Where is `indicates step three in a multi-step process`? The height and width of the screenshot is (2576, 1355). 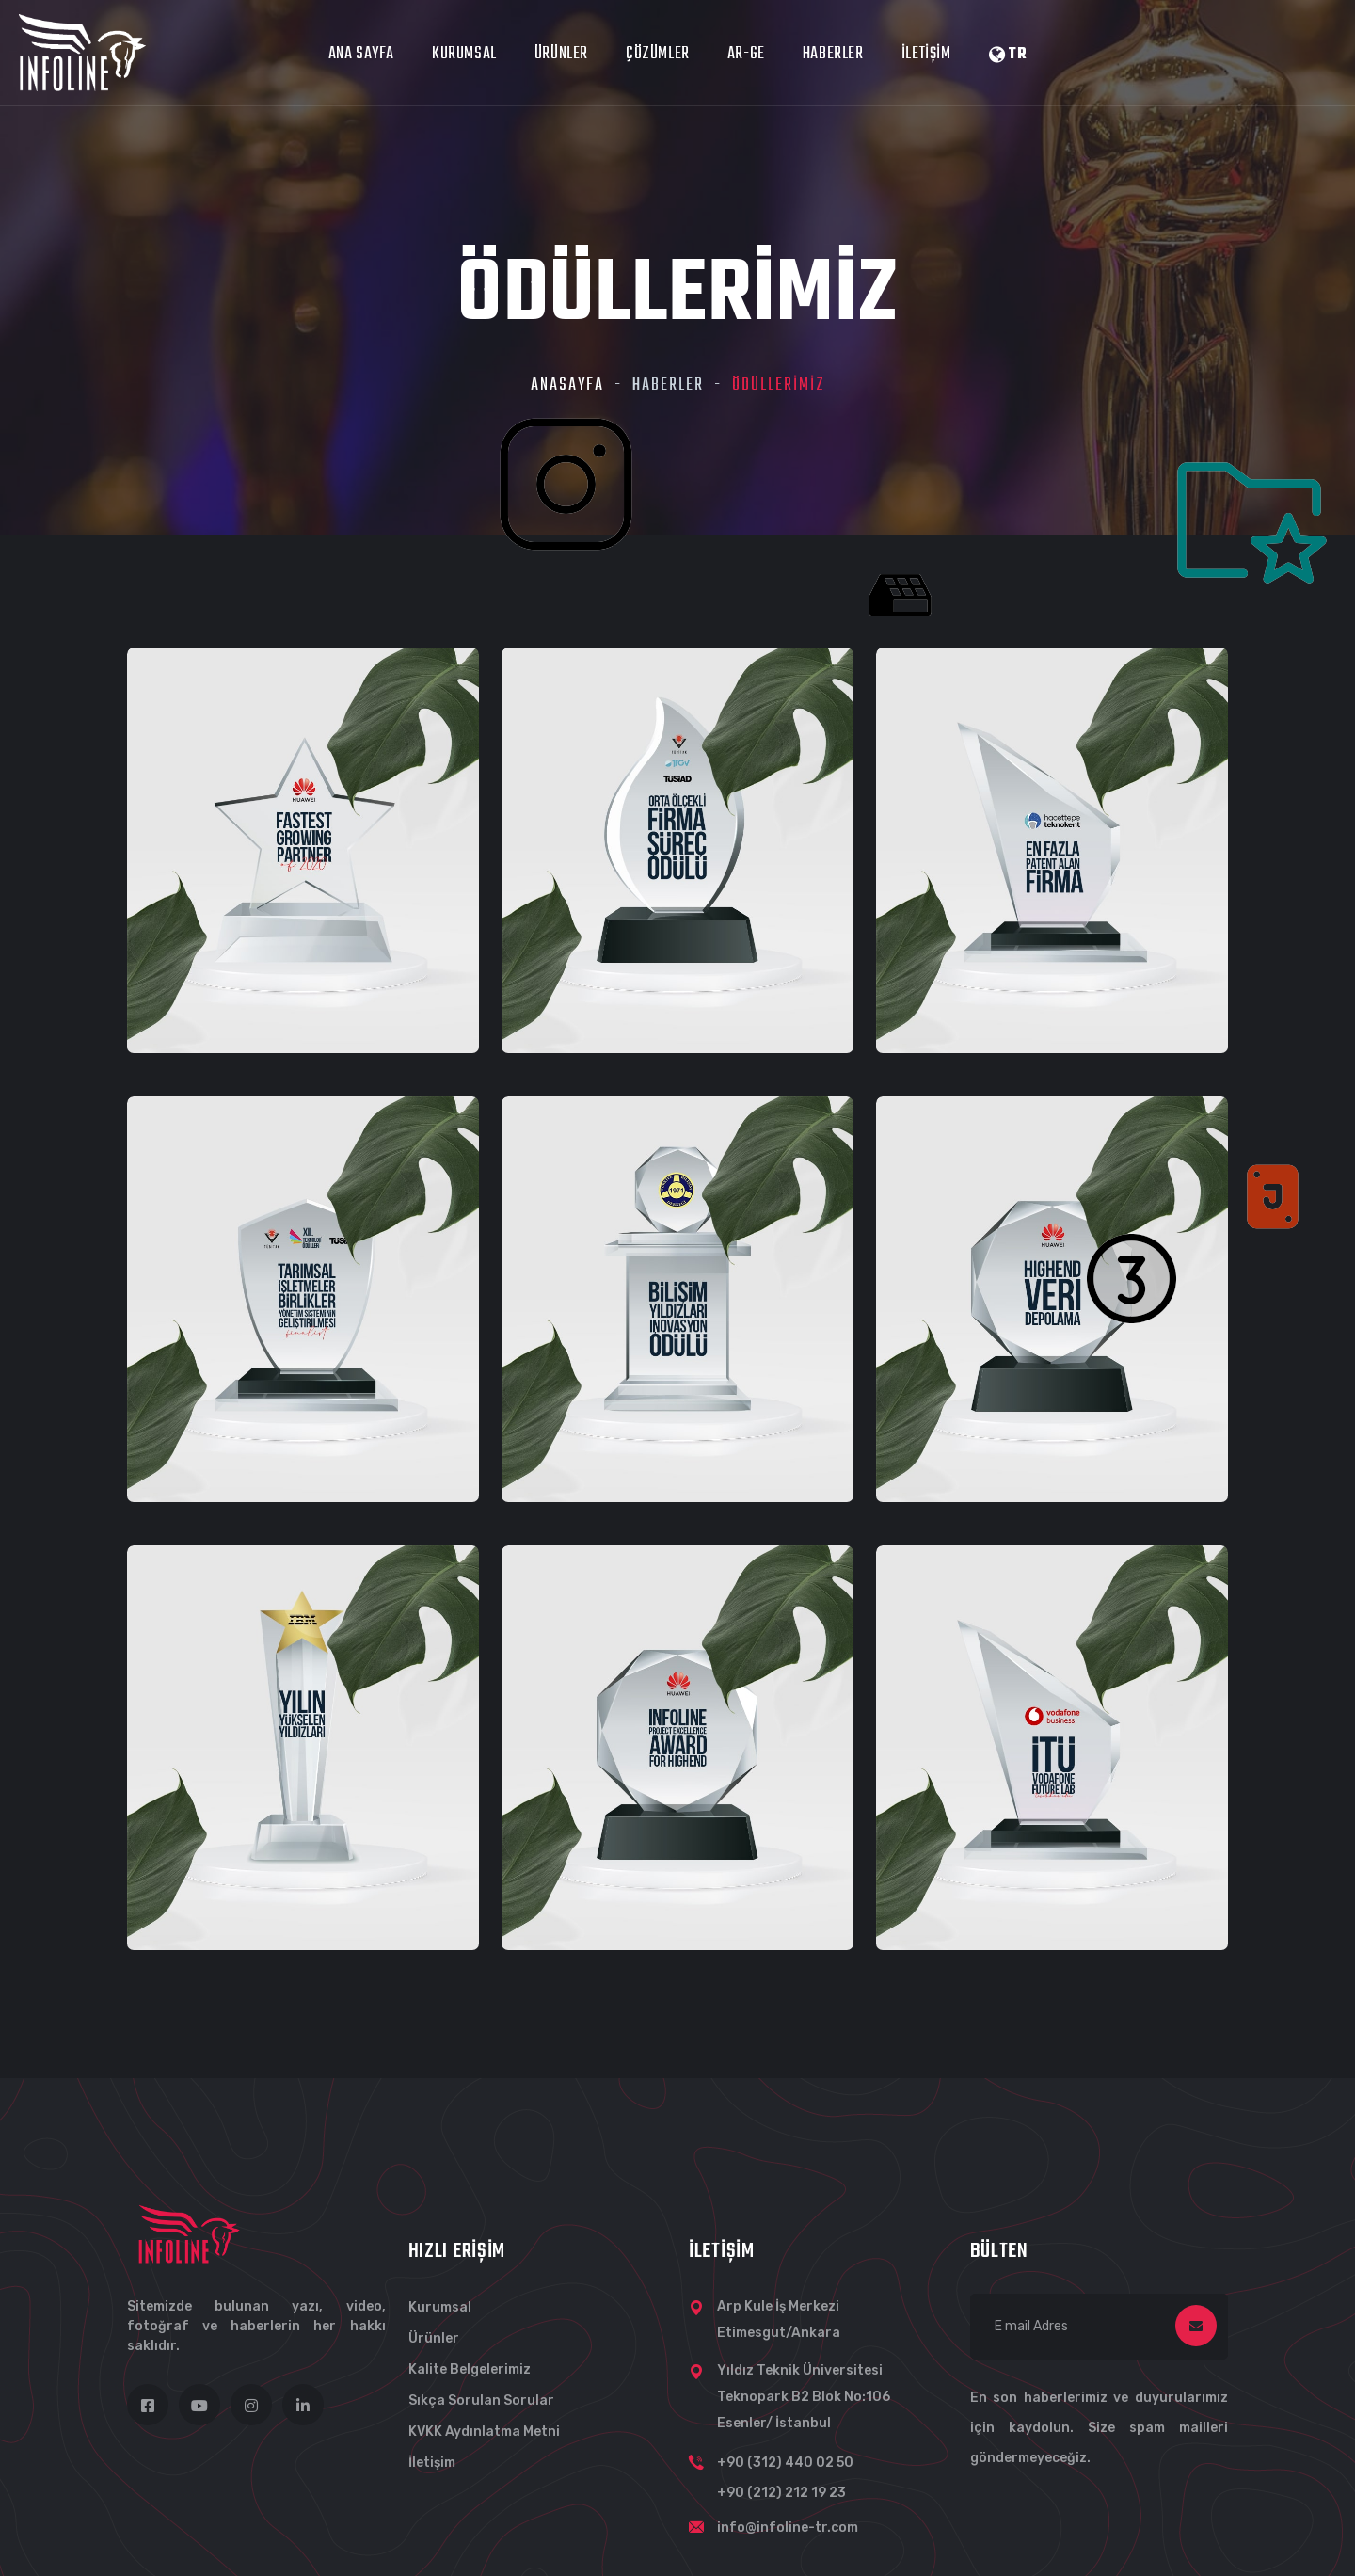
indicates step three in a multi-step process is located at coordinates (1131, 1278).